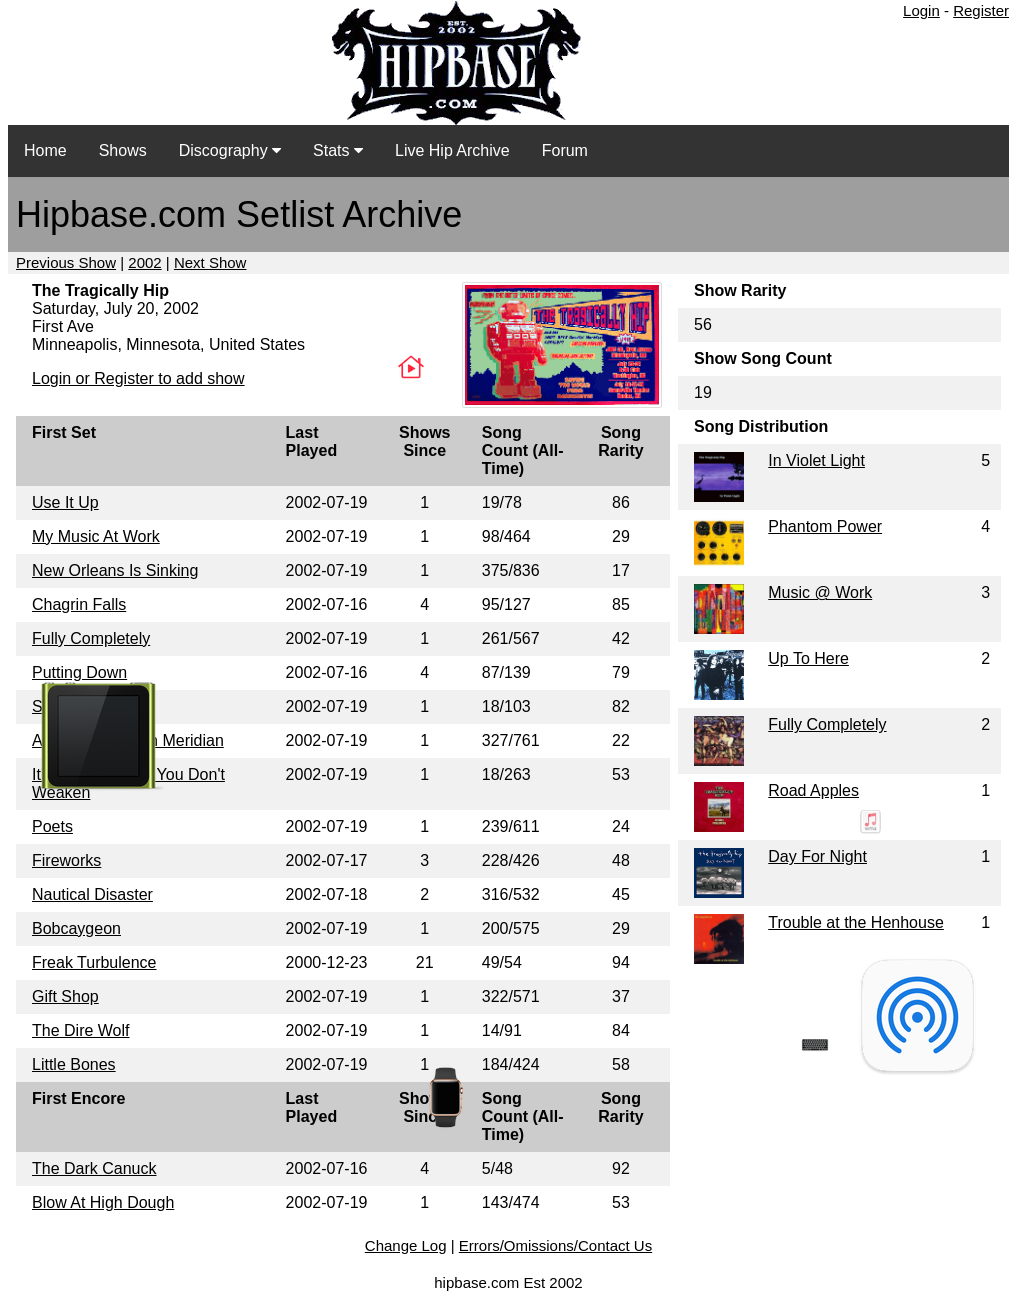 The image size is (1017, 1310). Describe the element at coordinates (870, 821) in the screenshot. I see `a windows media audio (.wma) file` at that location.